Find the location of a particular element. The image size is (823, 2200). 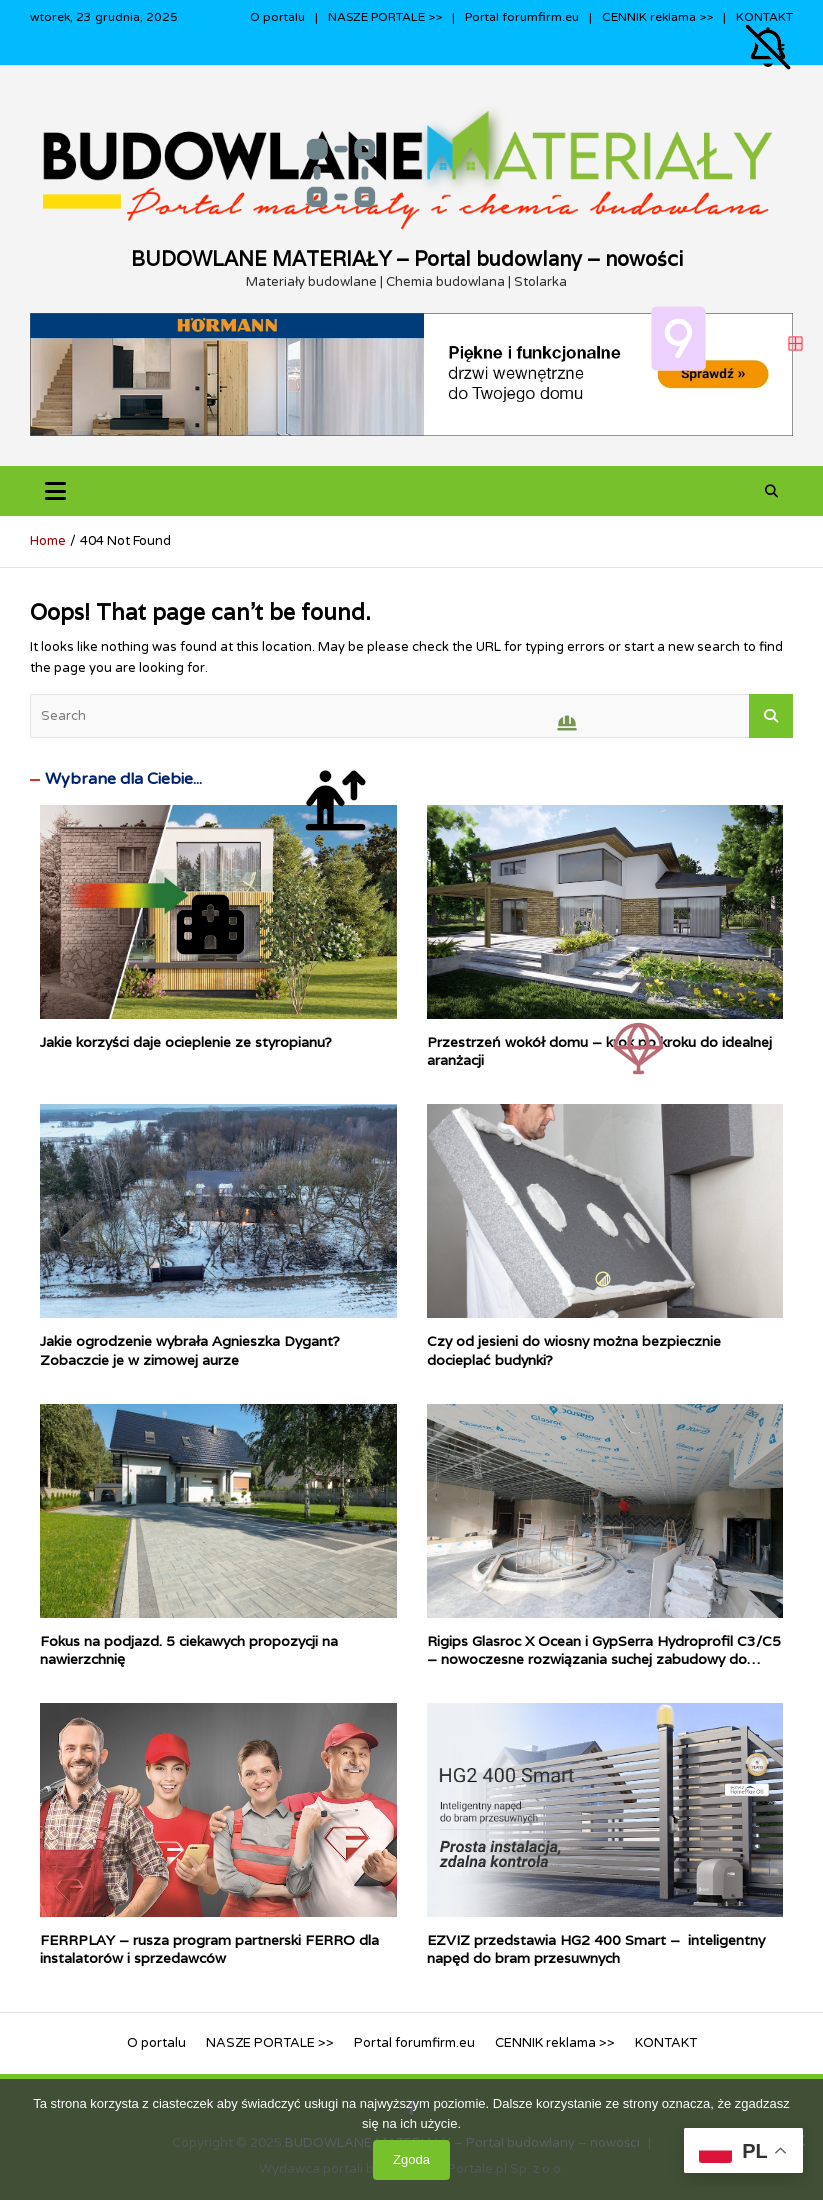

set transform anchor to top-left corner is located at coordinates (341, 173).